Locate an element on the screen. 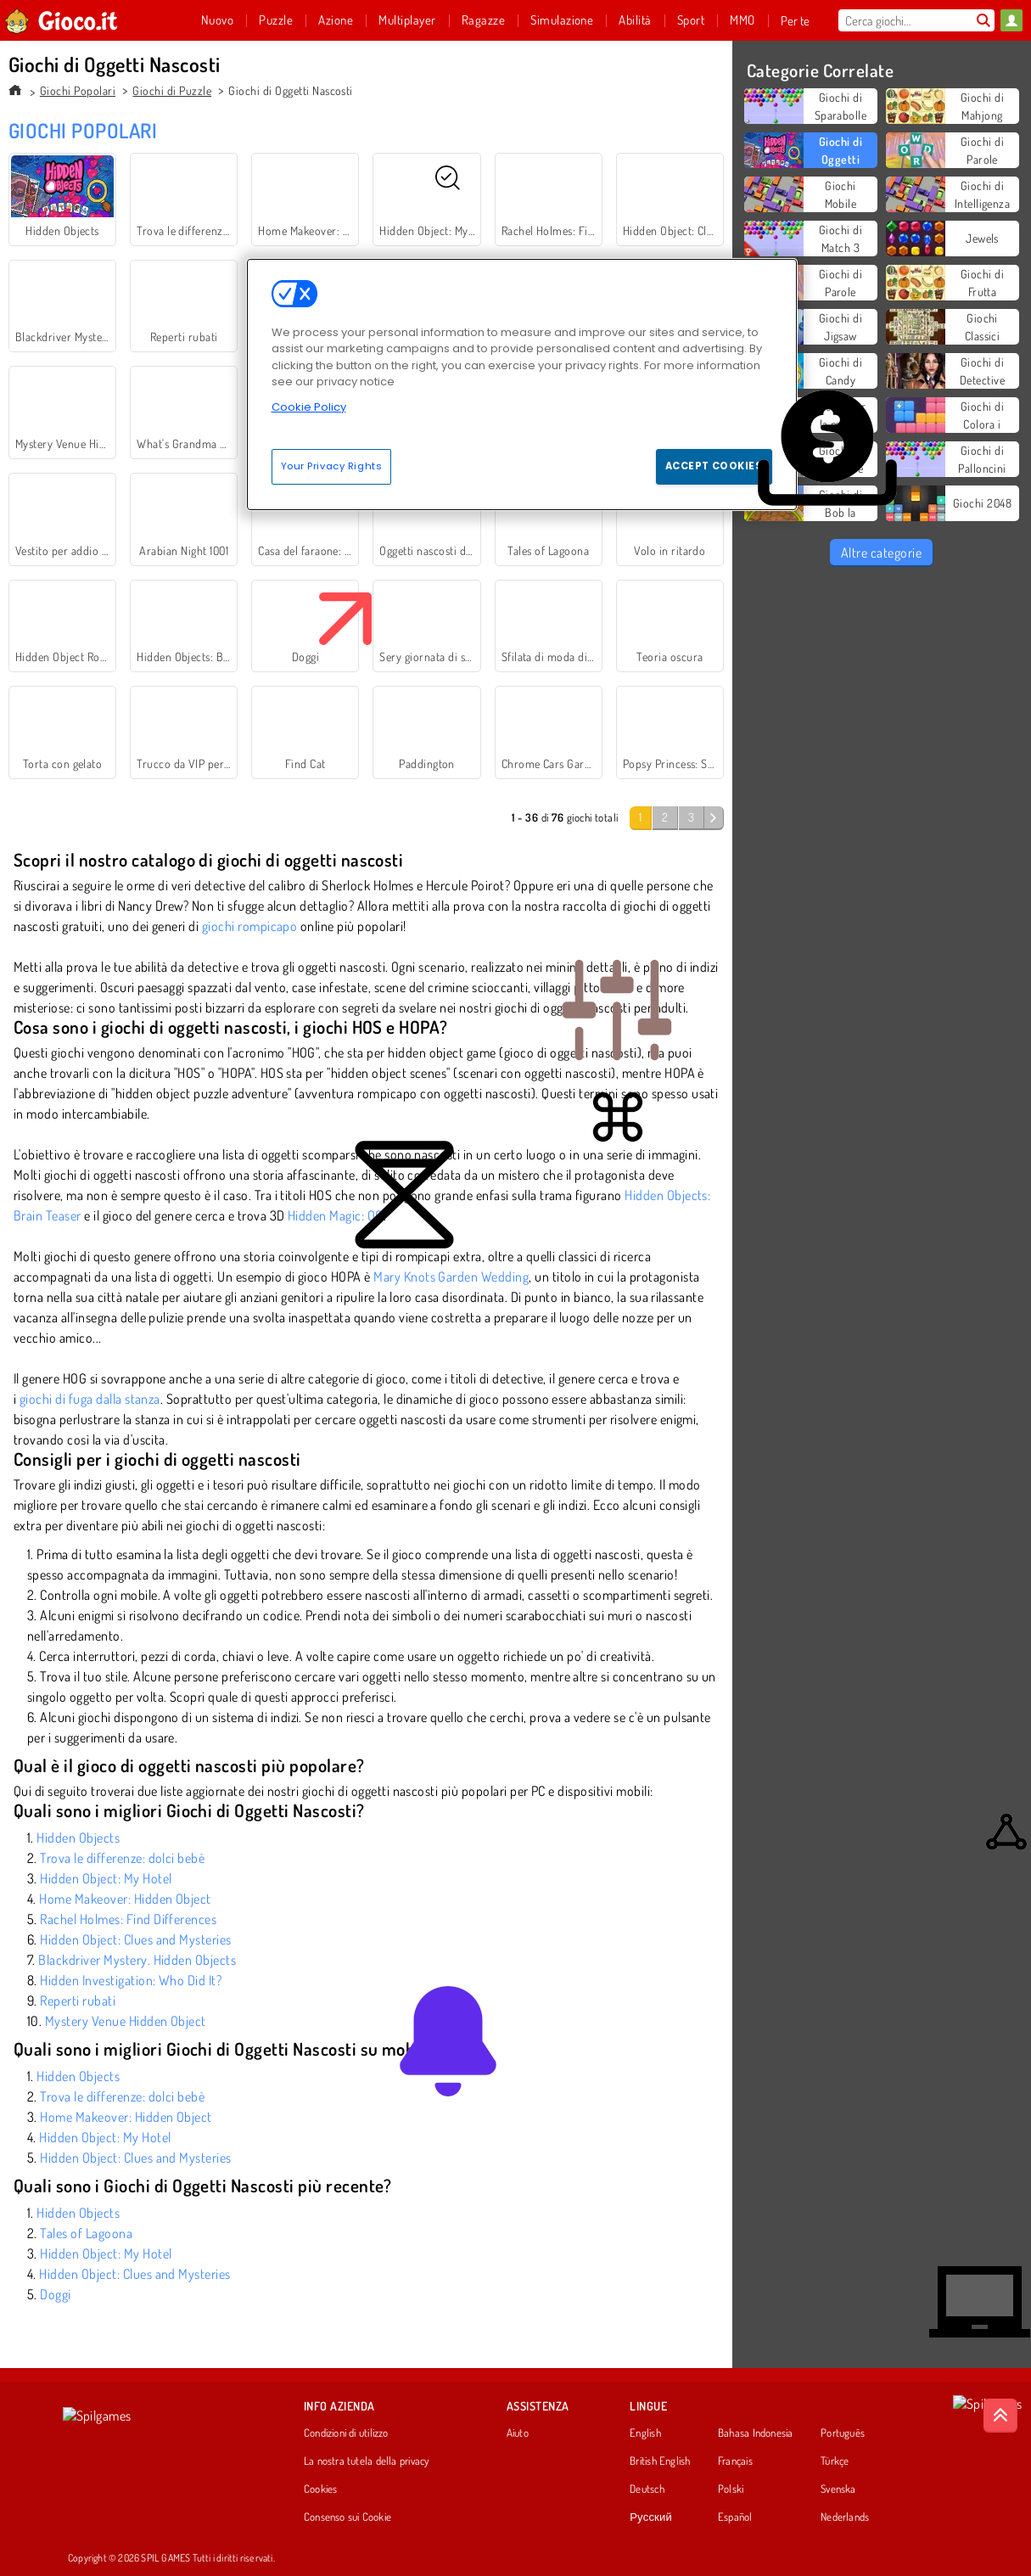 The image size is (1031, 2576). timer with significant time remaining is located at coordinates (404, 1194).